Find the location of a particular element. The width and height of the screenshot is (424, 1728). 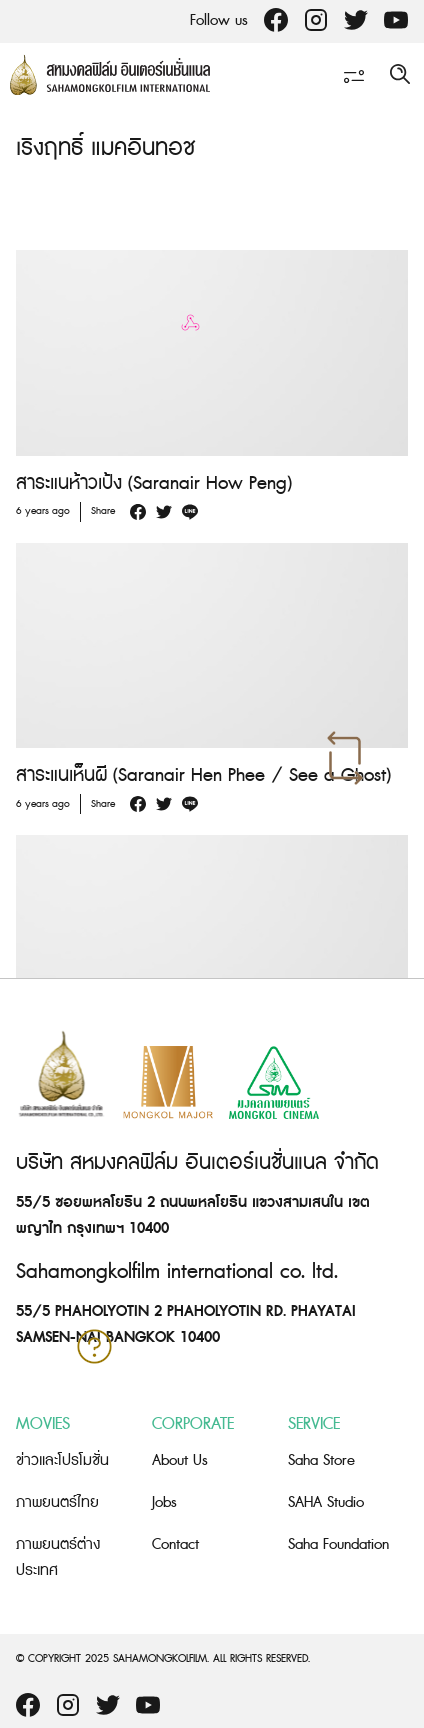

configure webhook integrations is located at coordinates (190, 323).